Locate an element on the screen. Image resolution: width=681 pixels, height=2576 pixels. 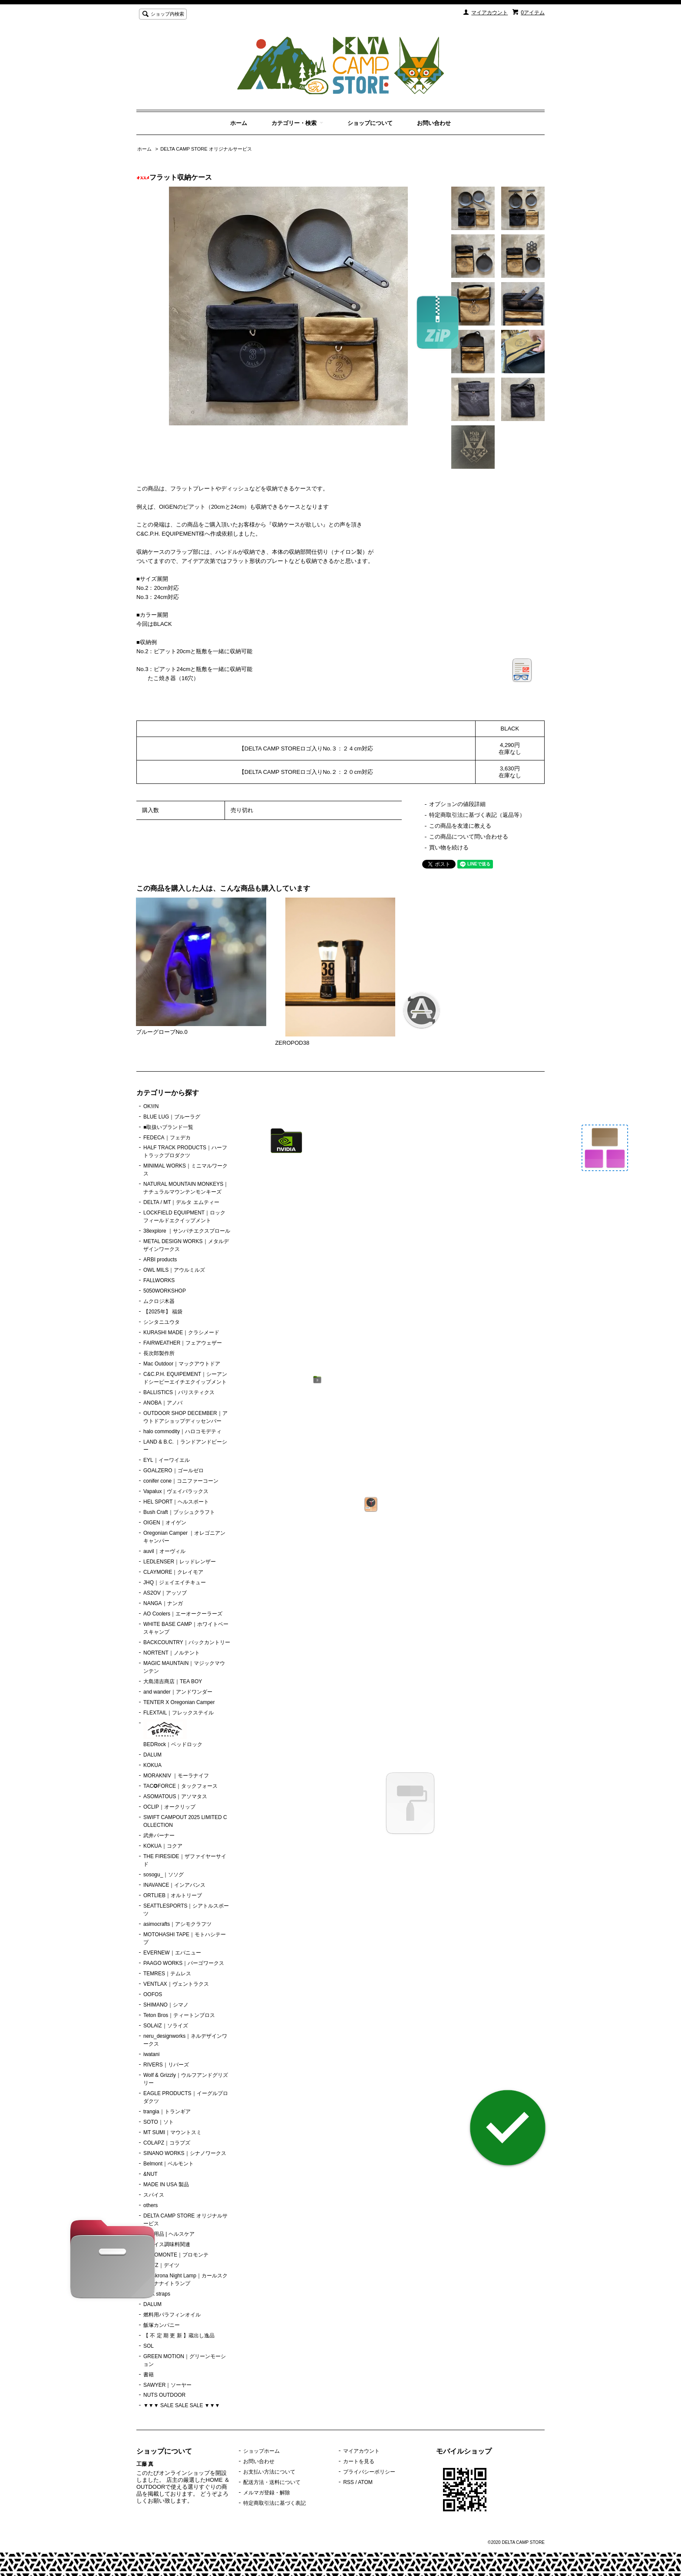
a compressed zip file is located at coordinates (437, 322).